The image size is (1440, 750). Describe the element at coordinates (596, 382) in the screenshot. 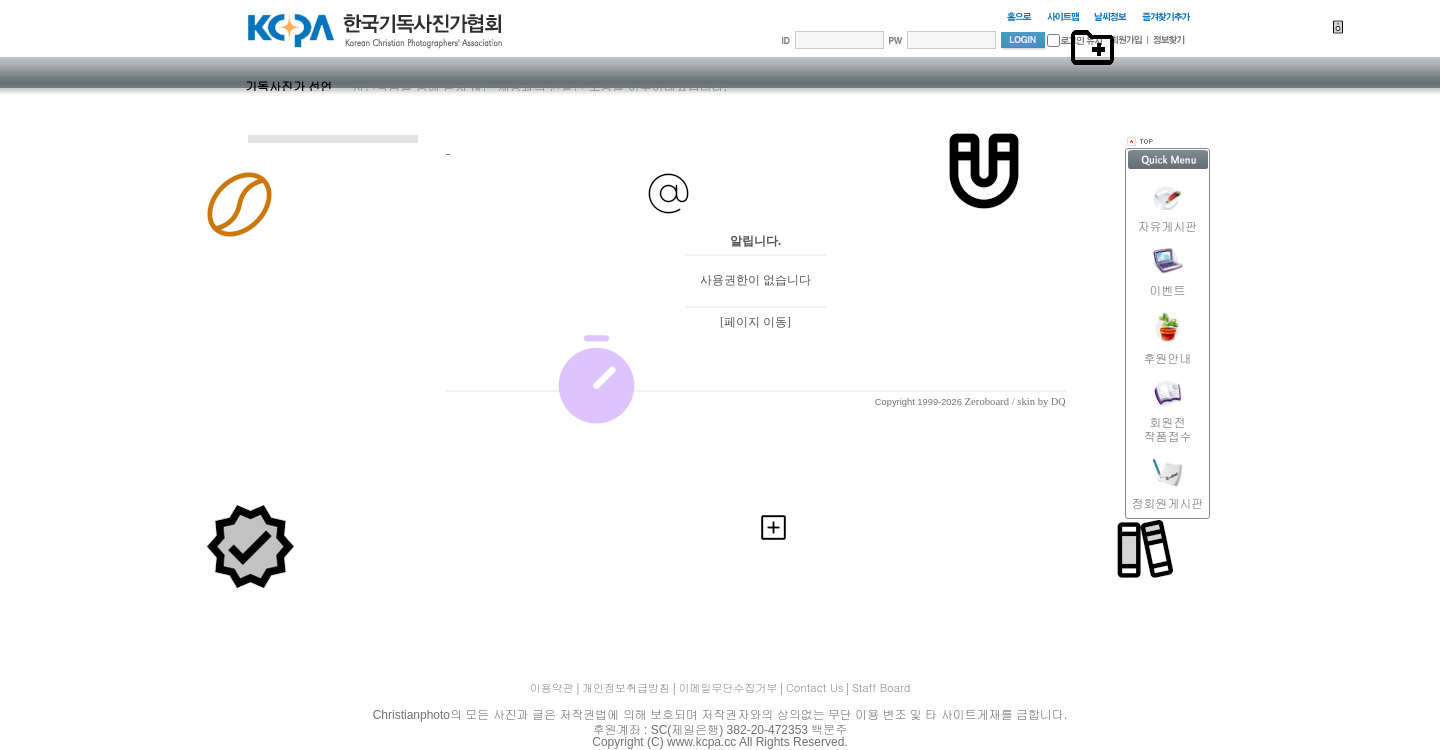

I see `set a countdown timer` at that location.